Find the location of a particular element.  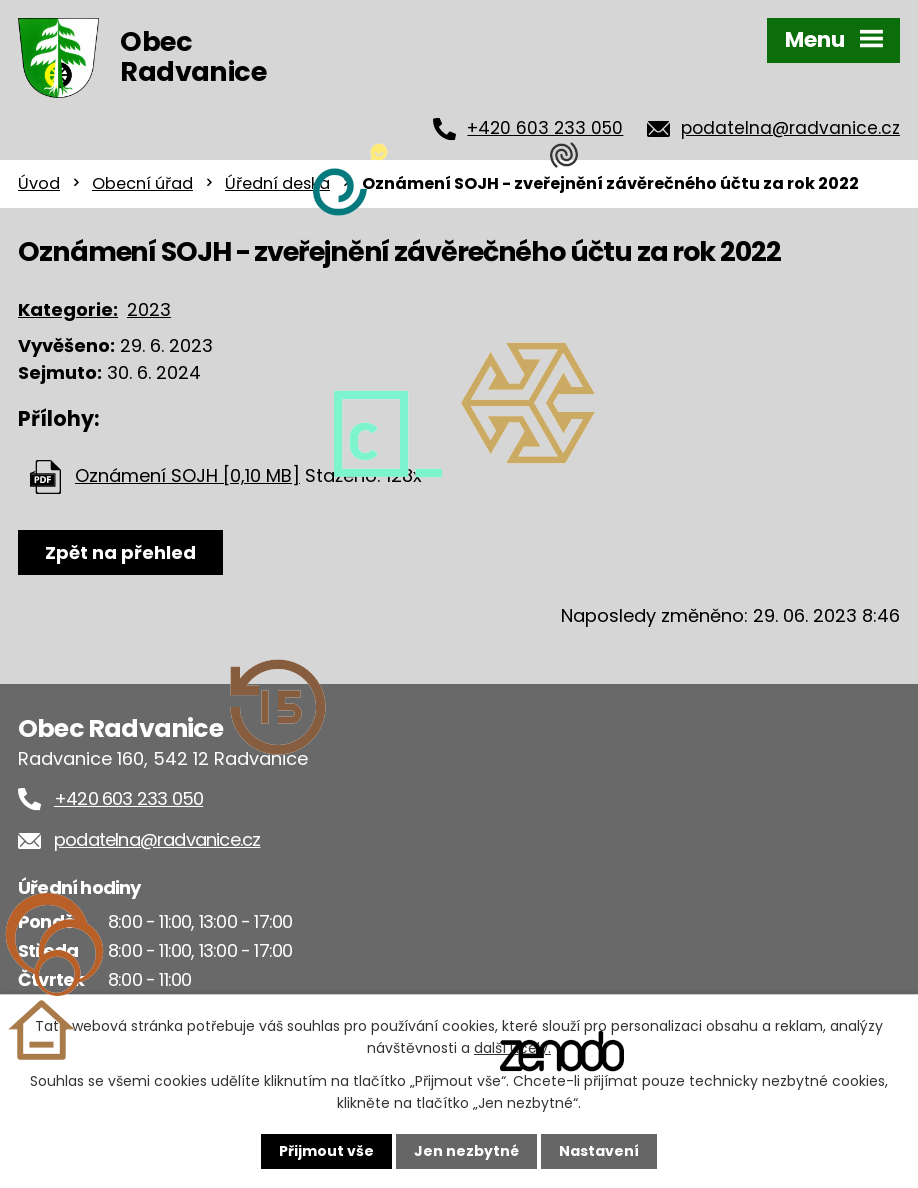

open codecademy app or website is located at coordinates (388, 434).